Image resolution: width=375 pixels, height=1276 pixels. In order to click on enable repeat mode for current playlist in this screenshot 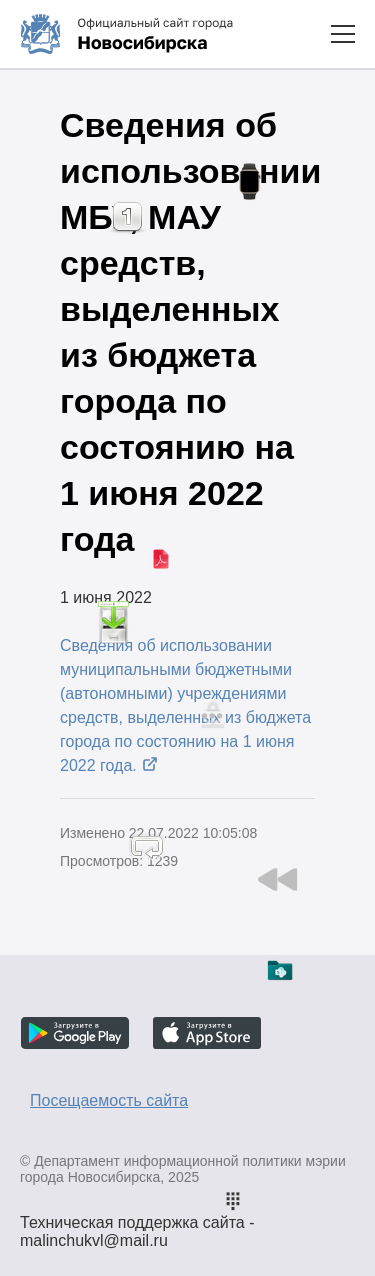, I will do `click(147, 846)`.